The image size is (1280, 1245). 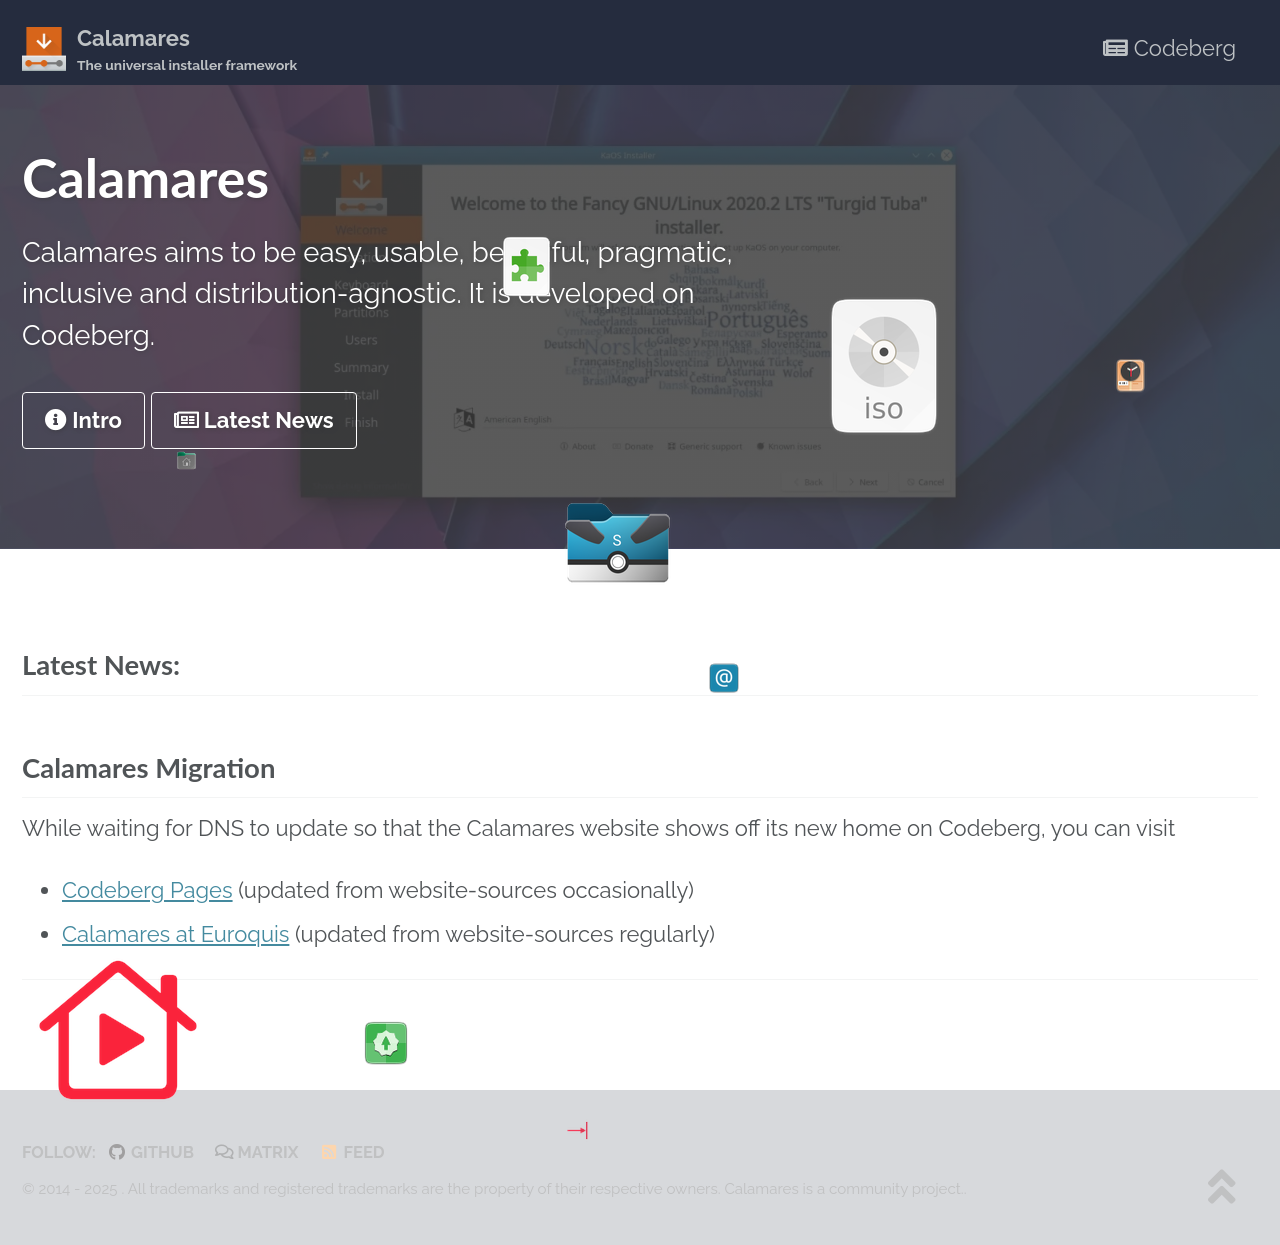 I want to click on a CD/DVD disc image file (ISO format), so click(x=884, y=366).